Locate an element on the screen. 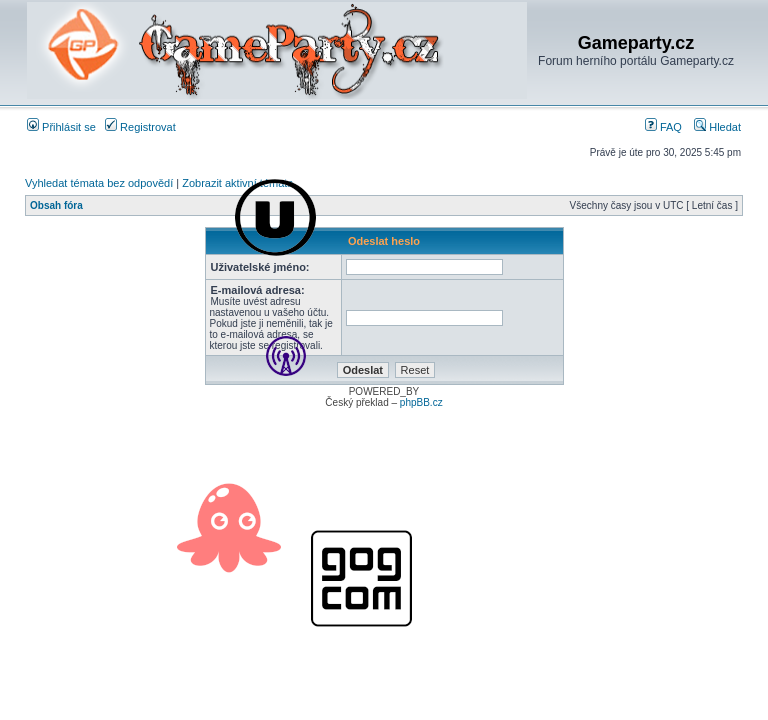 The image size is (768, 720). magasins u brand logo is located at coordinates (275, 217).